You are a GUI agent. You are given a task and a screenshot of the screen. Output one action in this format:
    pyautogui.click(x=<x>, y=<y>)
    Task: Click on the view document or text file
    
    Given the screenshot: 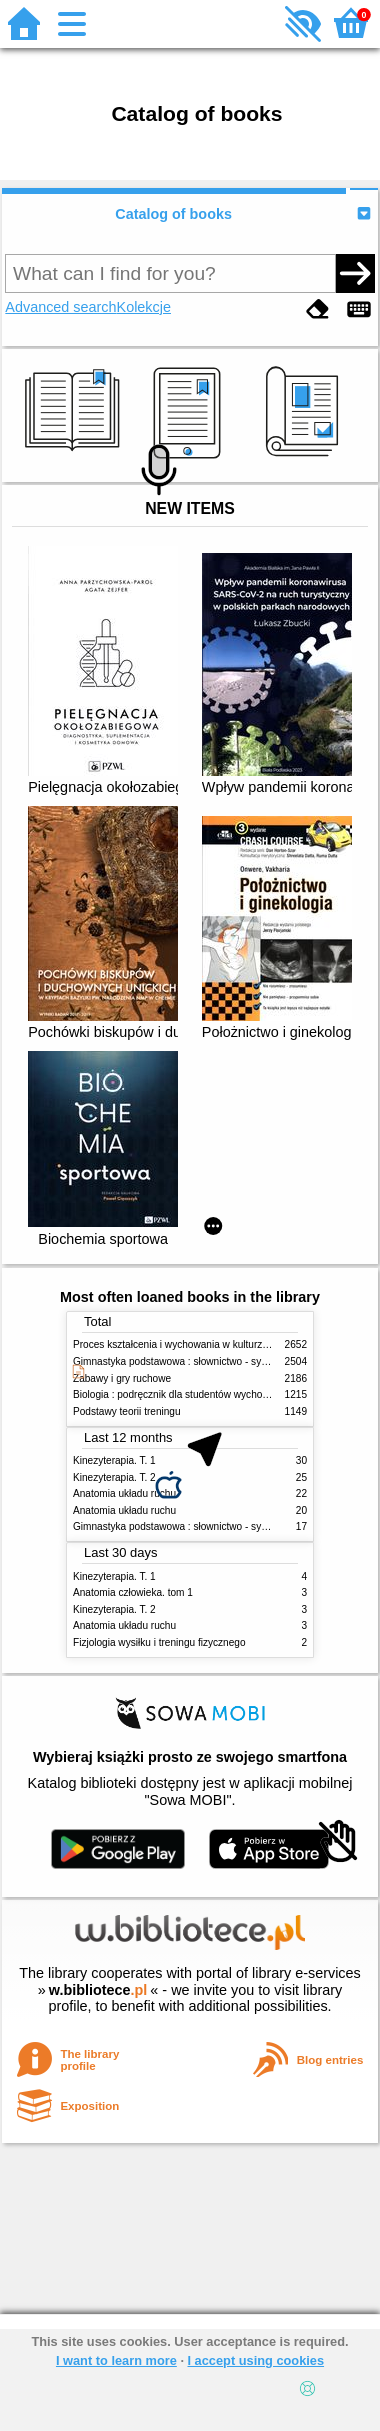 What is the action you would take?
    pyautogui.click(x=78, y=1371)
    